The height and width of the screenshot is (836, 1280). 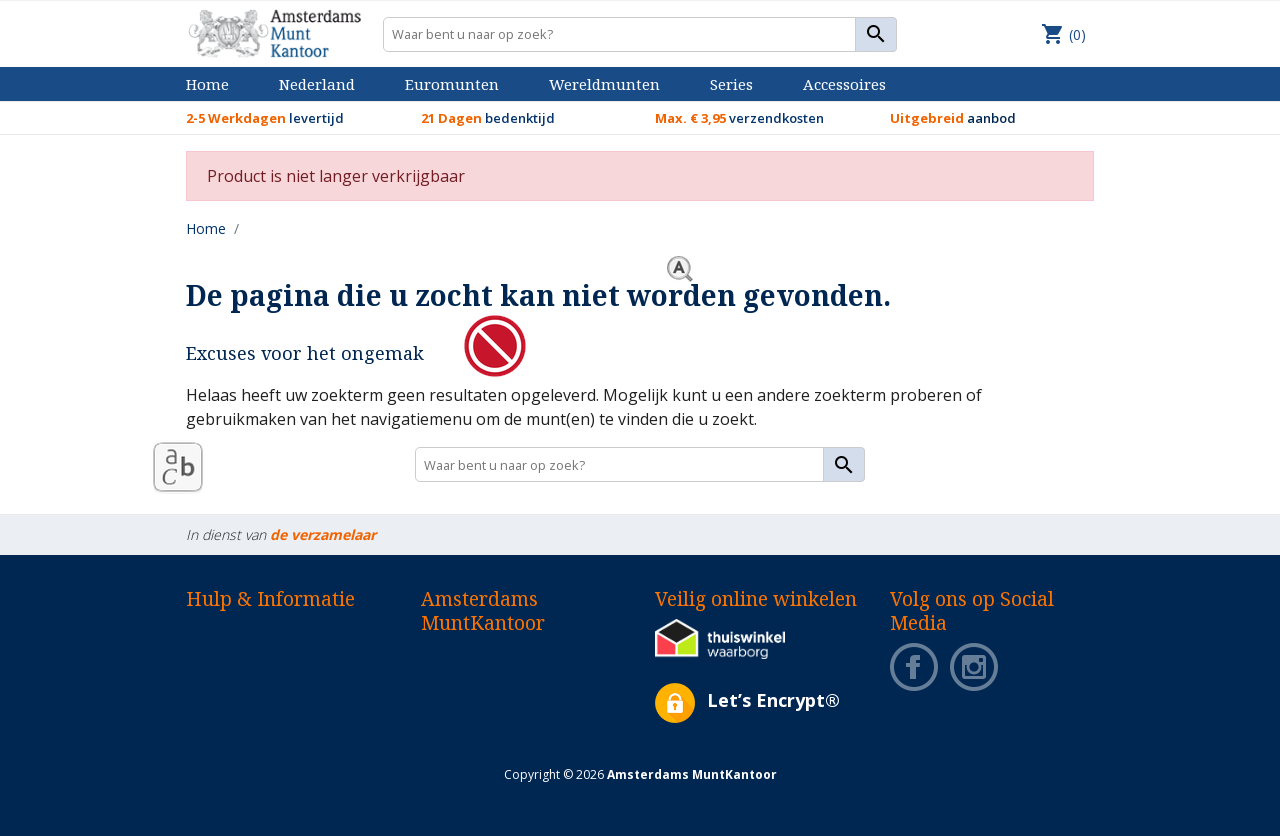 I want to click on search for files or documents, so click(x=680, y=269).